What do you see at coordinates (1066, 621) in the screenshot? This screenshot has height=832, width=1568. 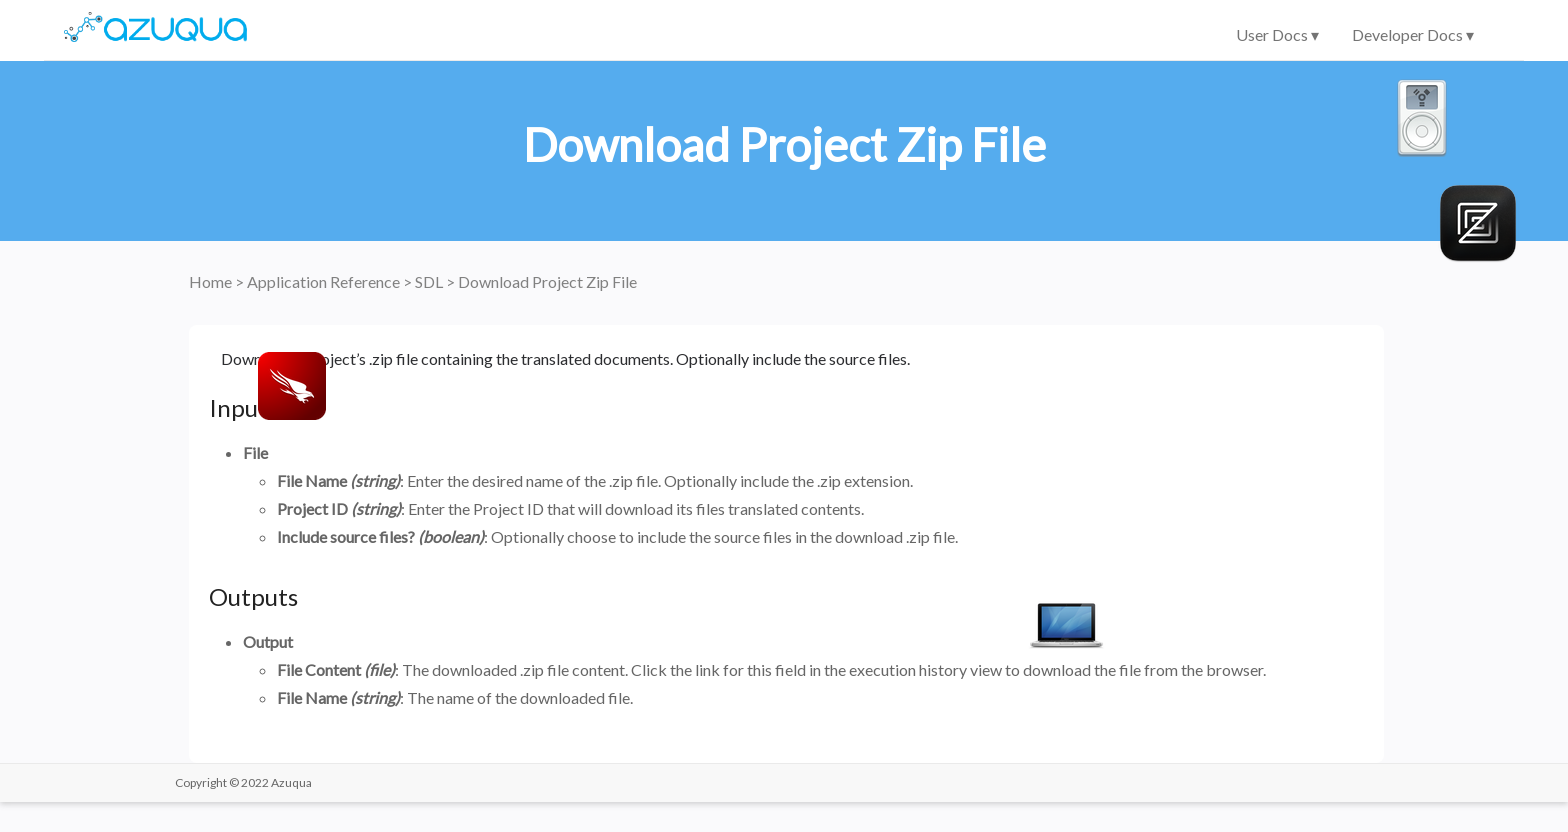 I see `represents this macbook in system preferences or device settings` at bounding box center [1066, 621].